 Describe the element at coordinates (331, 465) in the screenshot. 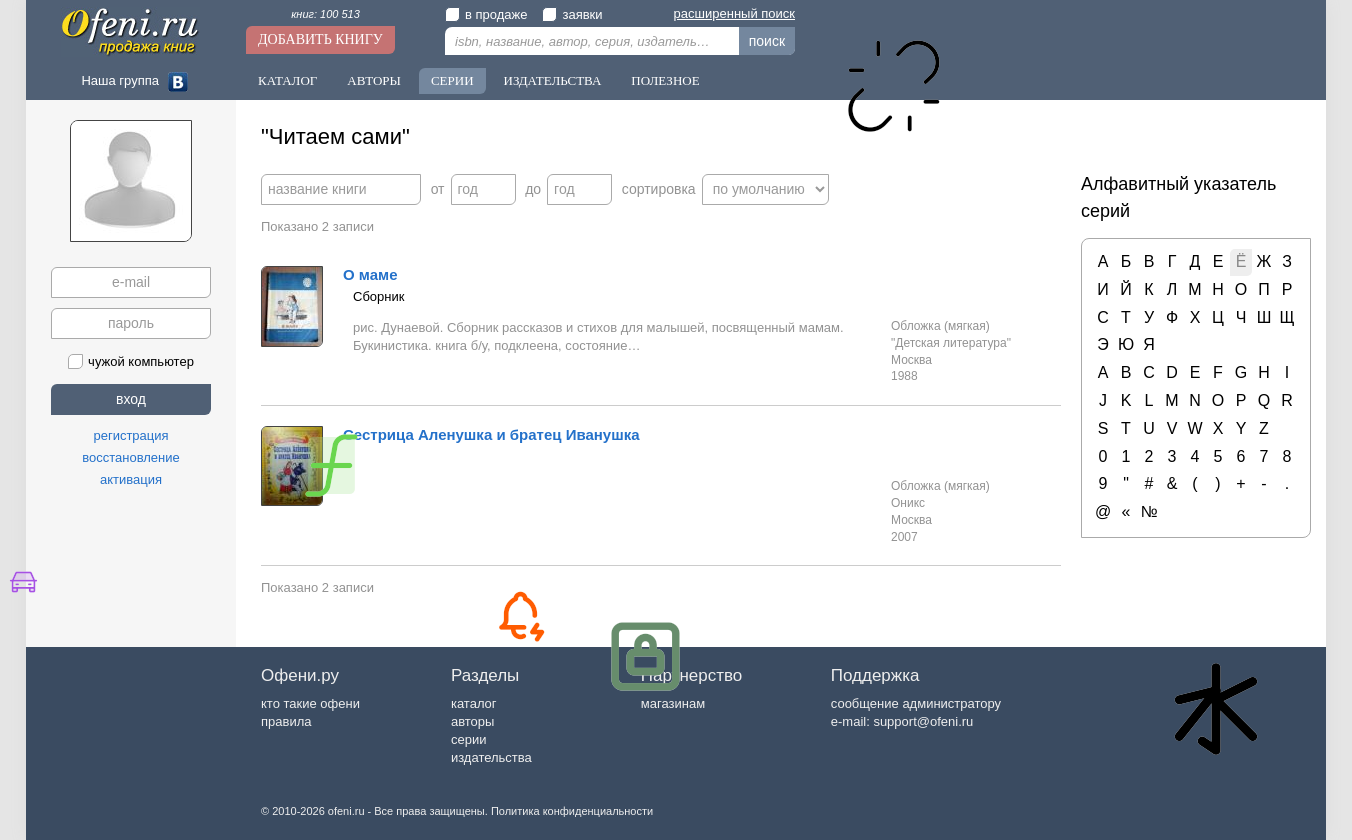

I see `insert a mathematical function or formula` at that location.